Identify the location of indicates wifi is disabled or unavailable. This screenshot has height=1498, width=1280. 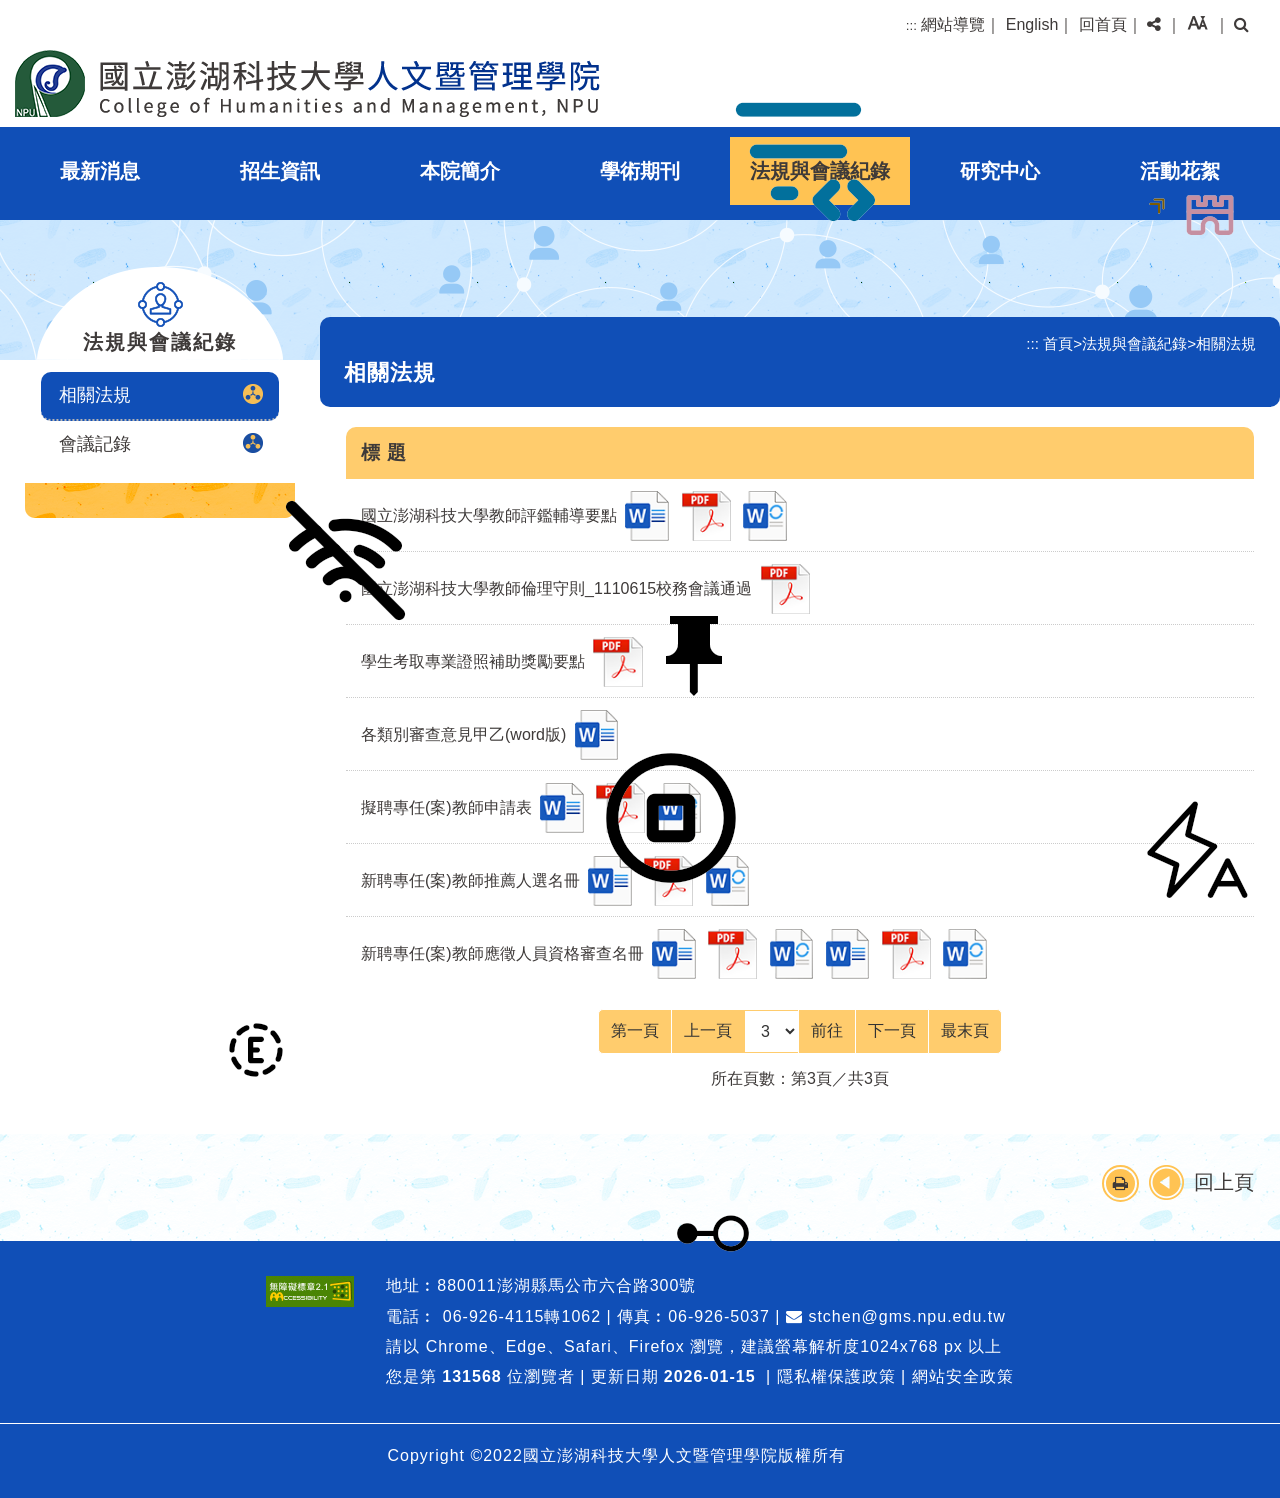
(345, 560).